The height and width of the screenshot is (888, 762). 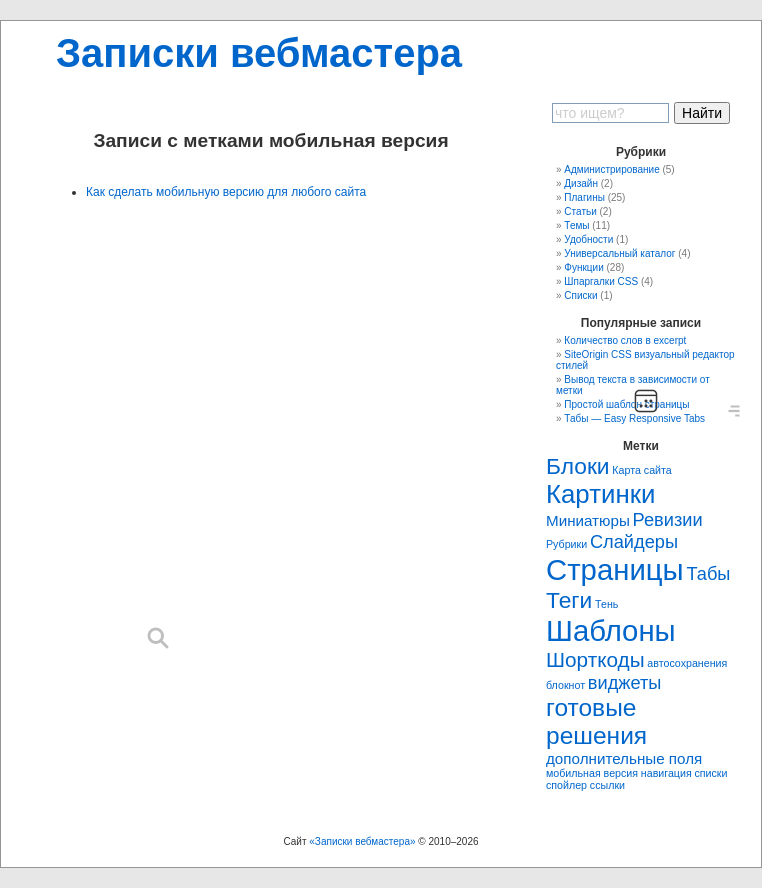 I want to click on open saved searches folder, so click(x=158, y=638).